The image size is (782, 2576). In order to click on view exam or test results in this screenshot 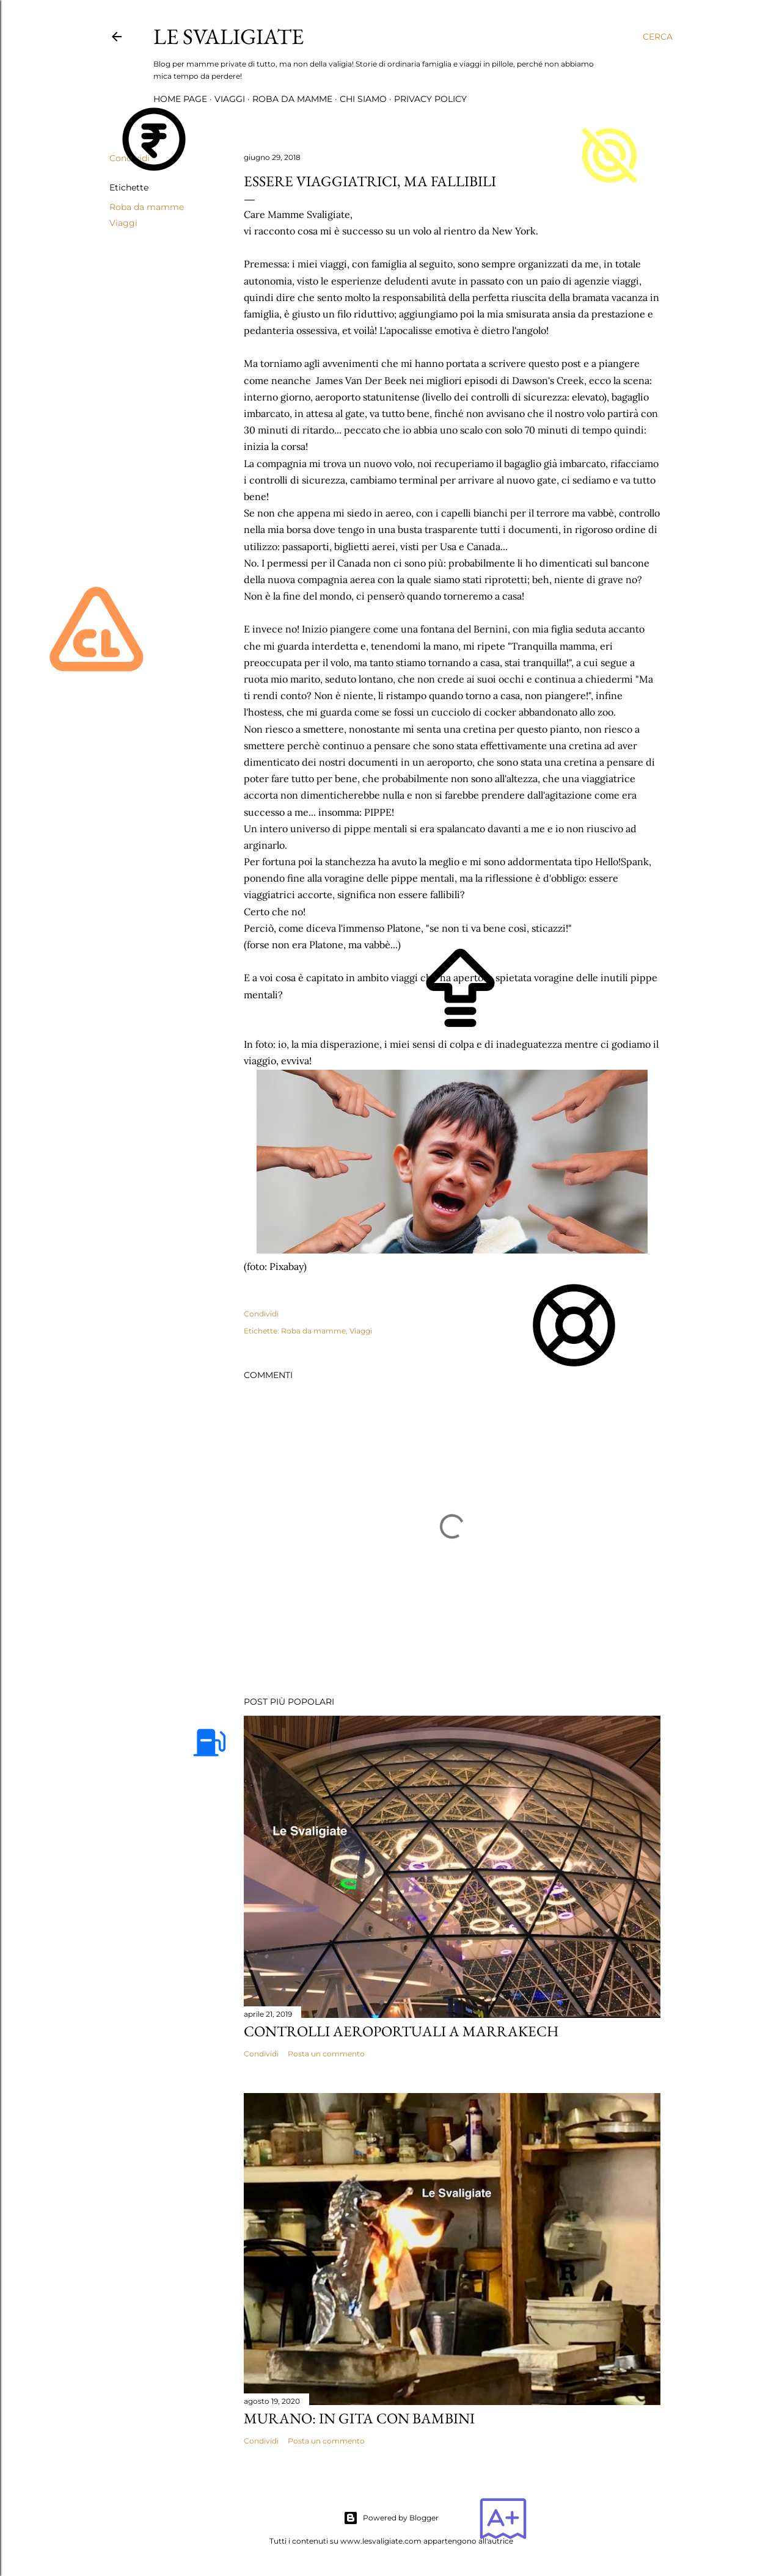, I will do `click(503, 2517)`.